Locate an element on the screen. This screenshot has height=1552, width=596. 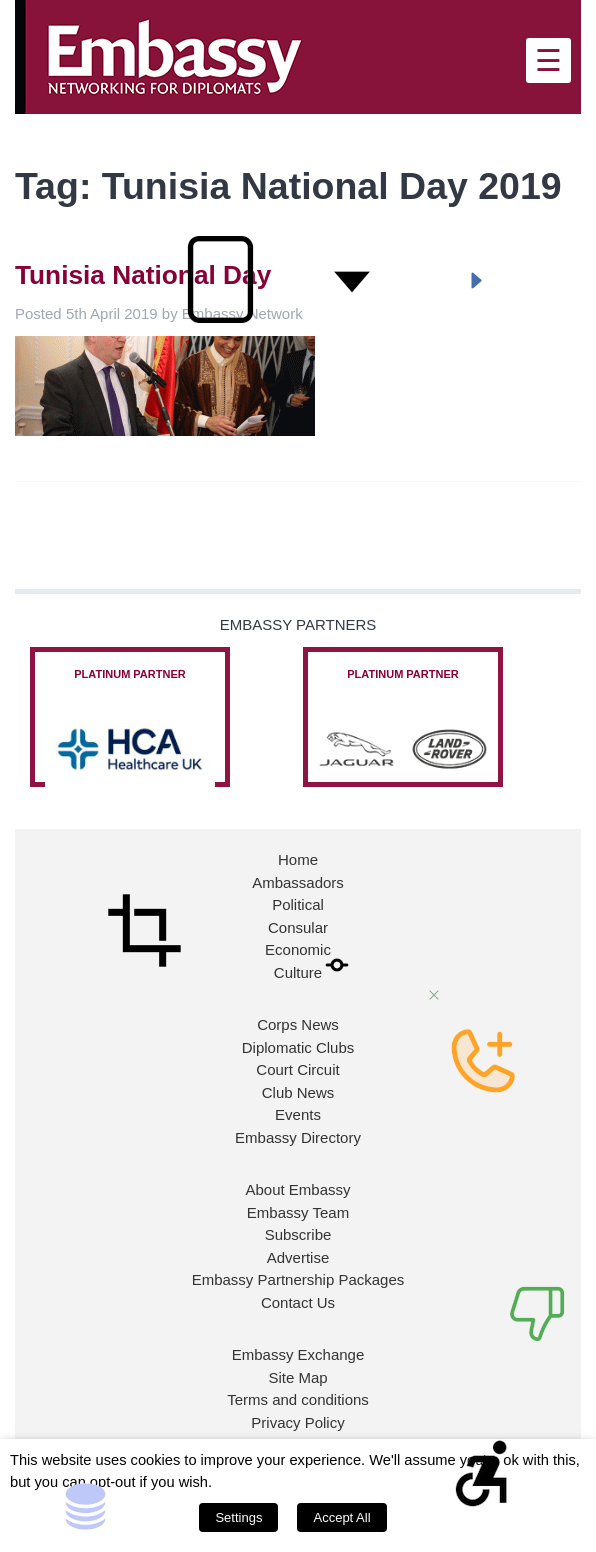
expand a dropdown menu is located at coordinates (352, 282).